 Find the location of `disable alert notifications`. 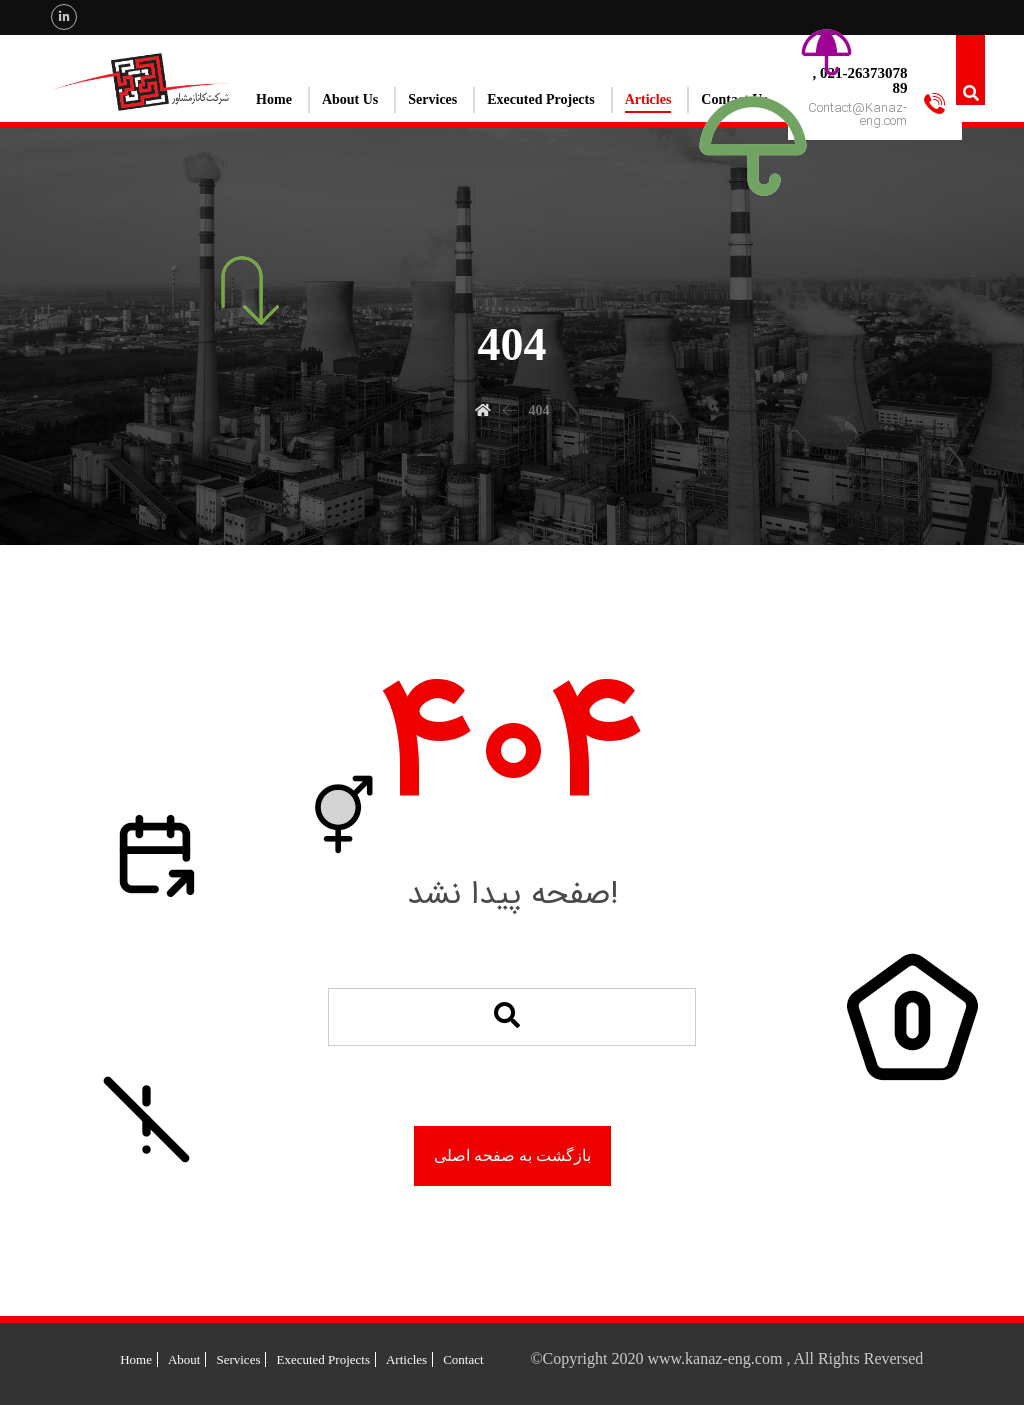

disable alert notifications is located at coordinates (146, 1119).